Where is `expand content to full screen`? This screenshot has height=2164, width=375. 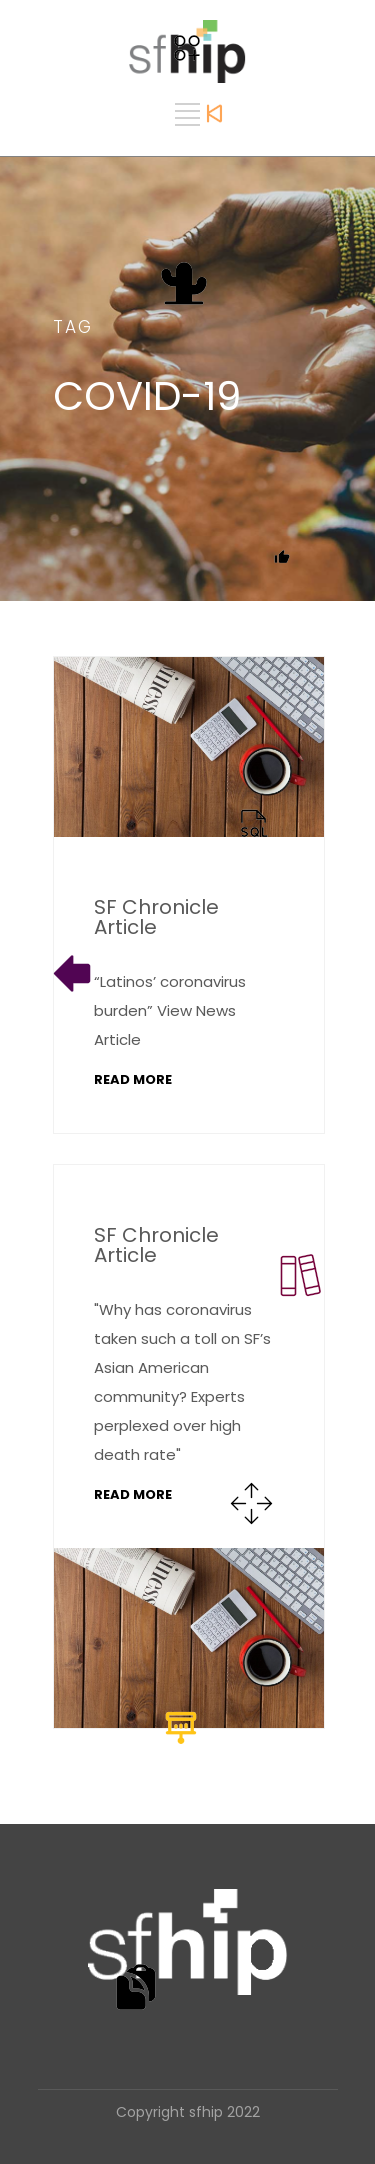
expand content to full screen is located at coordinates (251, 1503).